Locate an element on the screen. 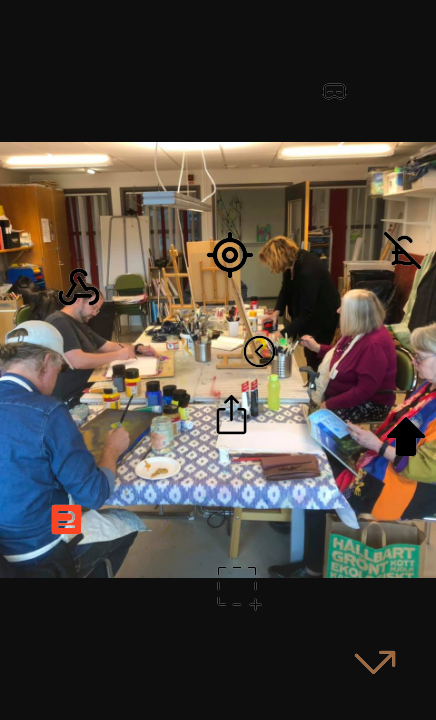  reply to a message is located at coordinates (375, 661).